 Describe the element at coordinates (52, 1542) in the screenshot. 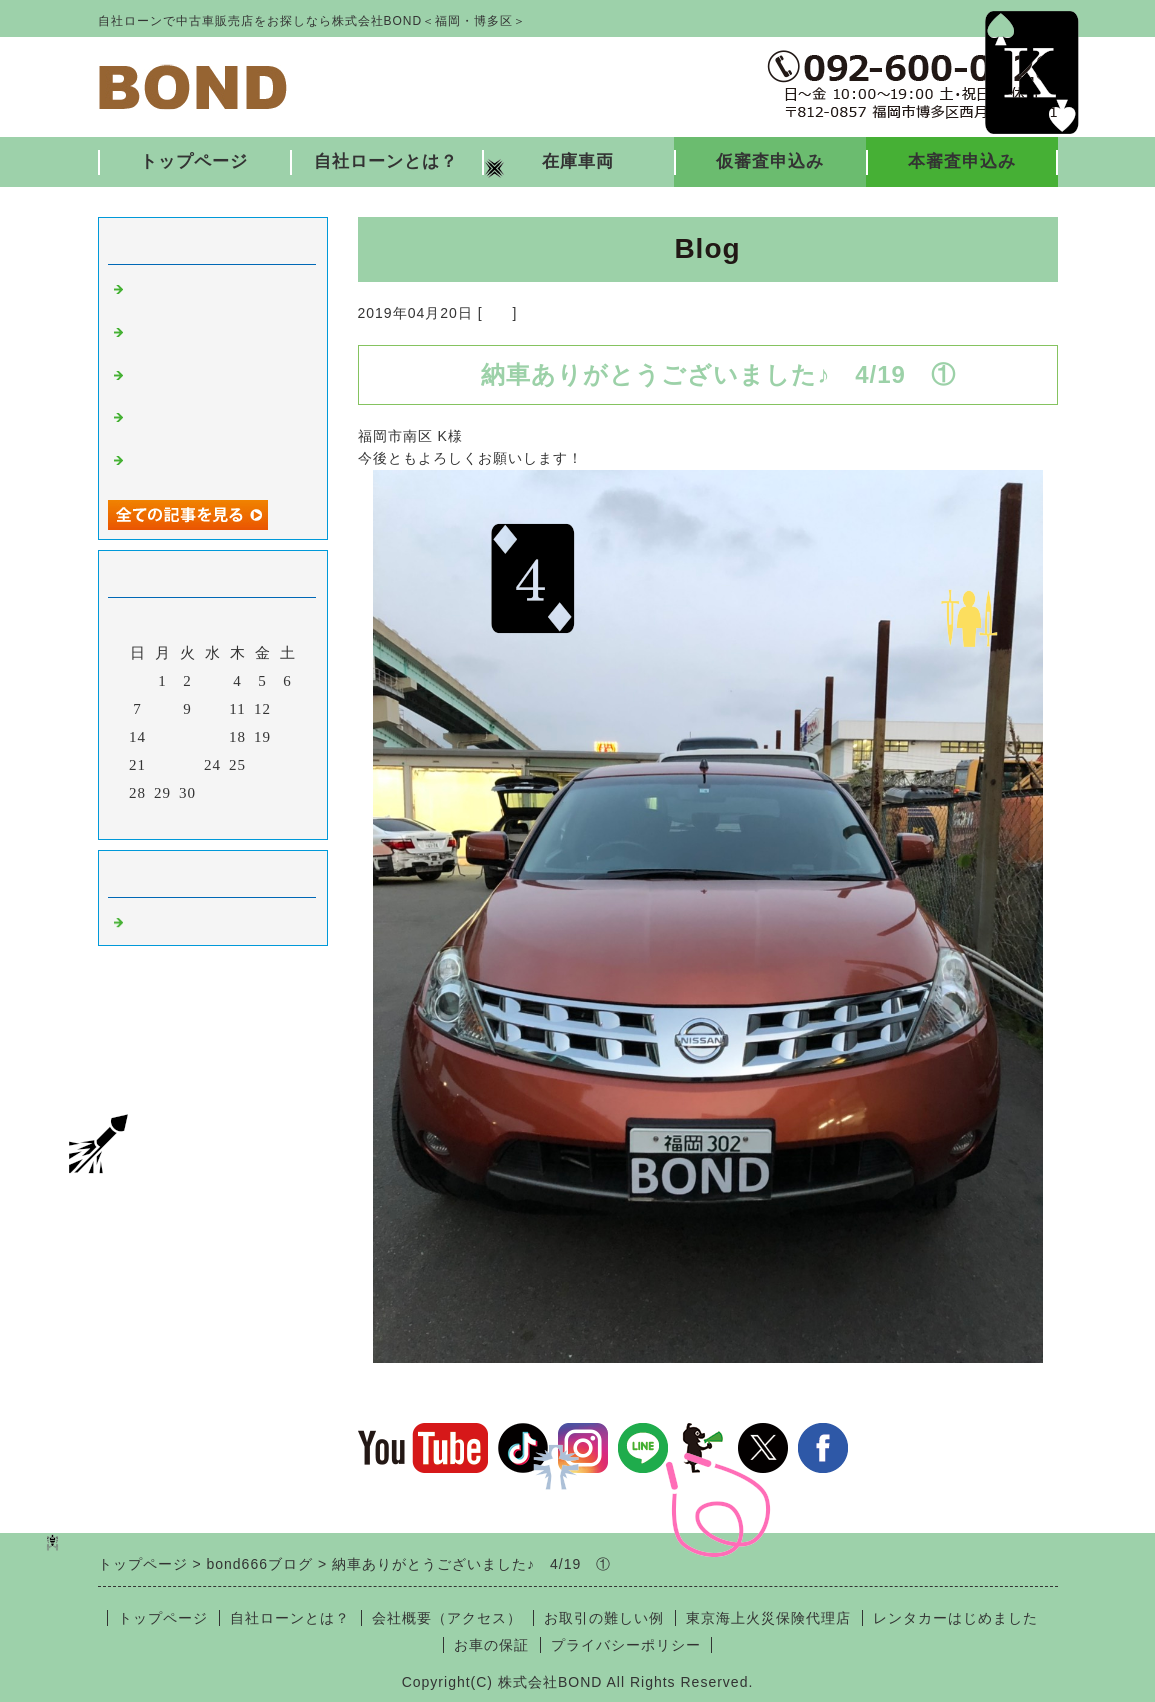

I see `access robot or drone controls` at that location.